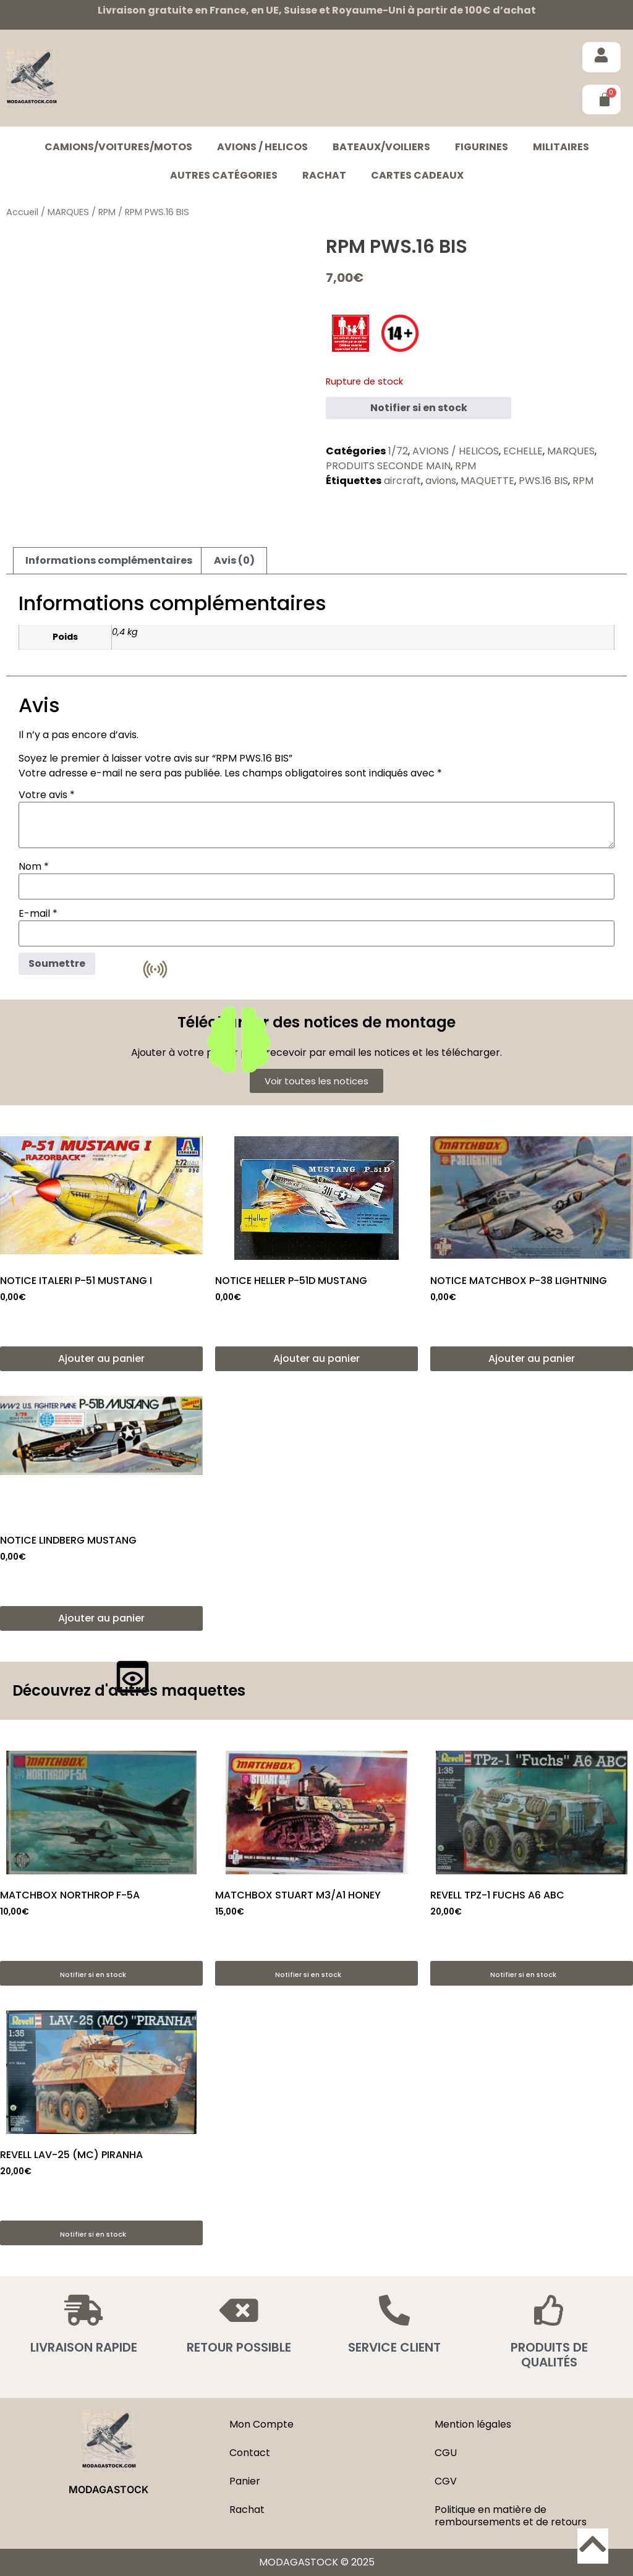 This screenshot has width=633, height=2576. Describe the element at coordinates (155, 969) in the screenshot. I see `indicates wireless signal strength` at that location.